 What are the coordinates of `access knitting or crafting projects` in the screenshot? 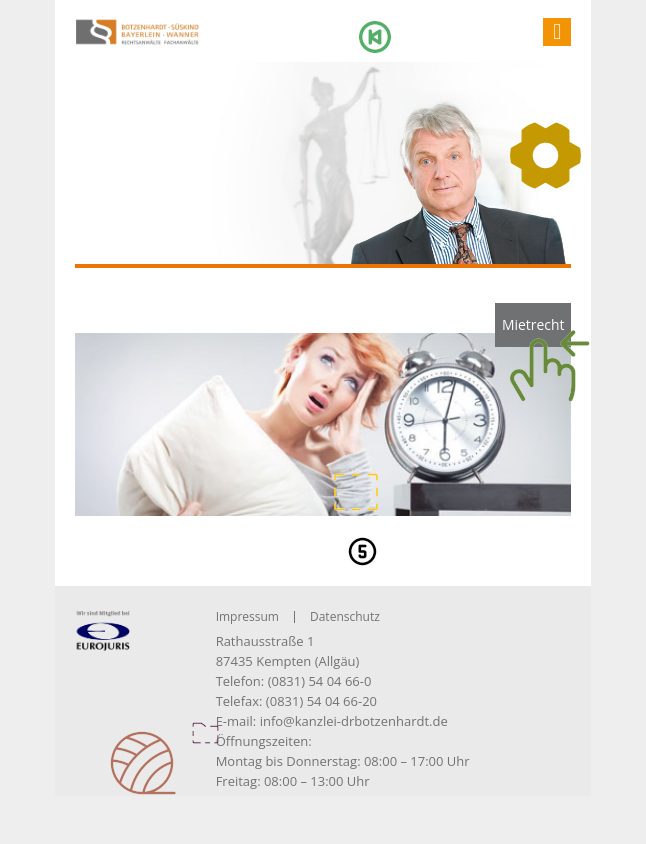 It's located at (142, 763).